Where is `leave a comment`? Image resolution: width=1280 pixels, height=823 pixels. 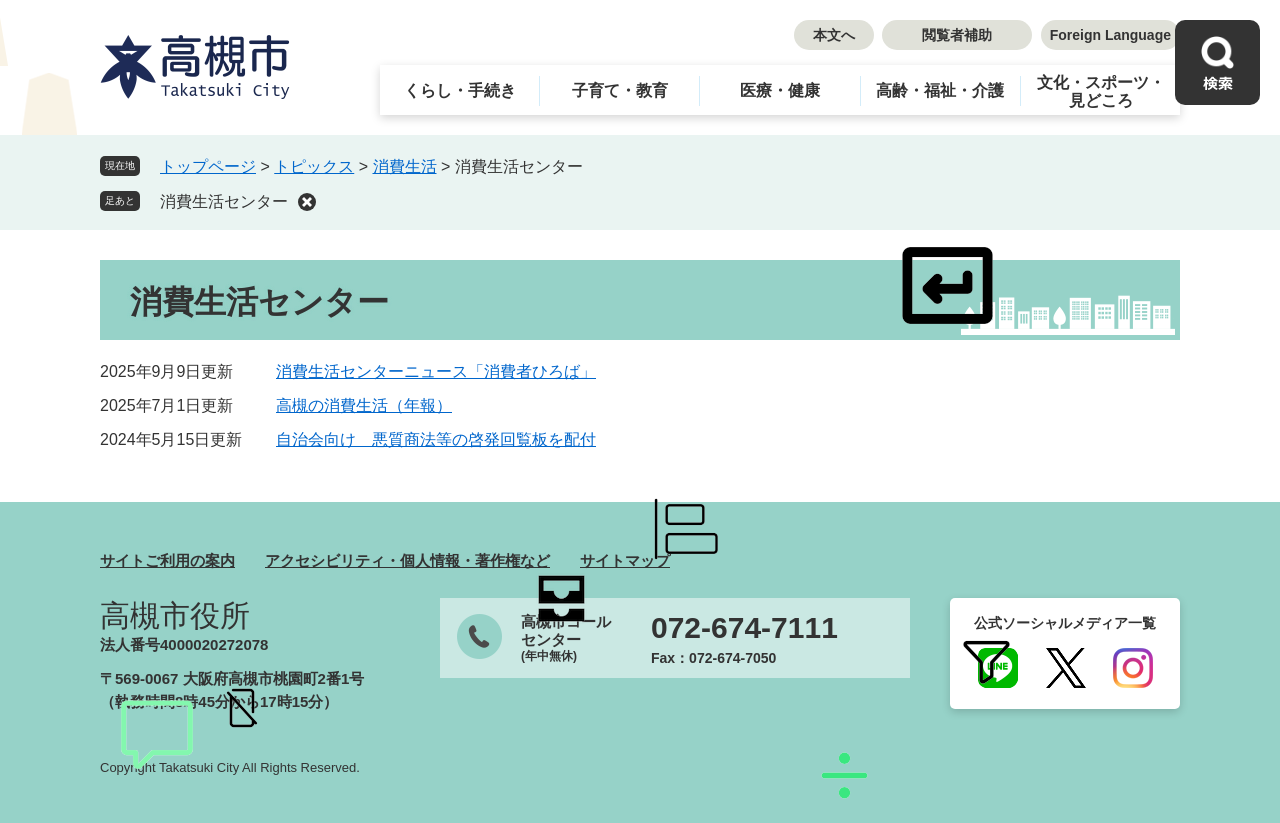 leave a comment is located at coordinates (157, 733).